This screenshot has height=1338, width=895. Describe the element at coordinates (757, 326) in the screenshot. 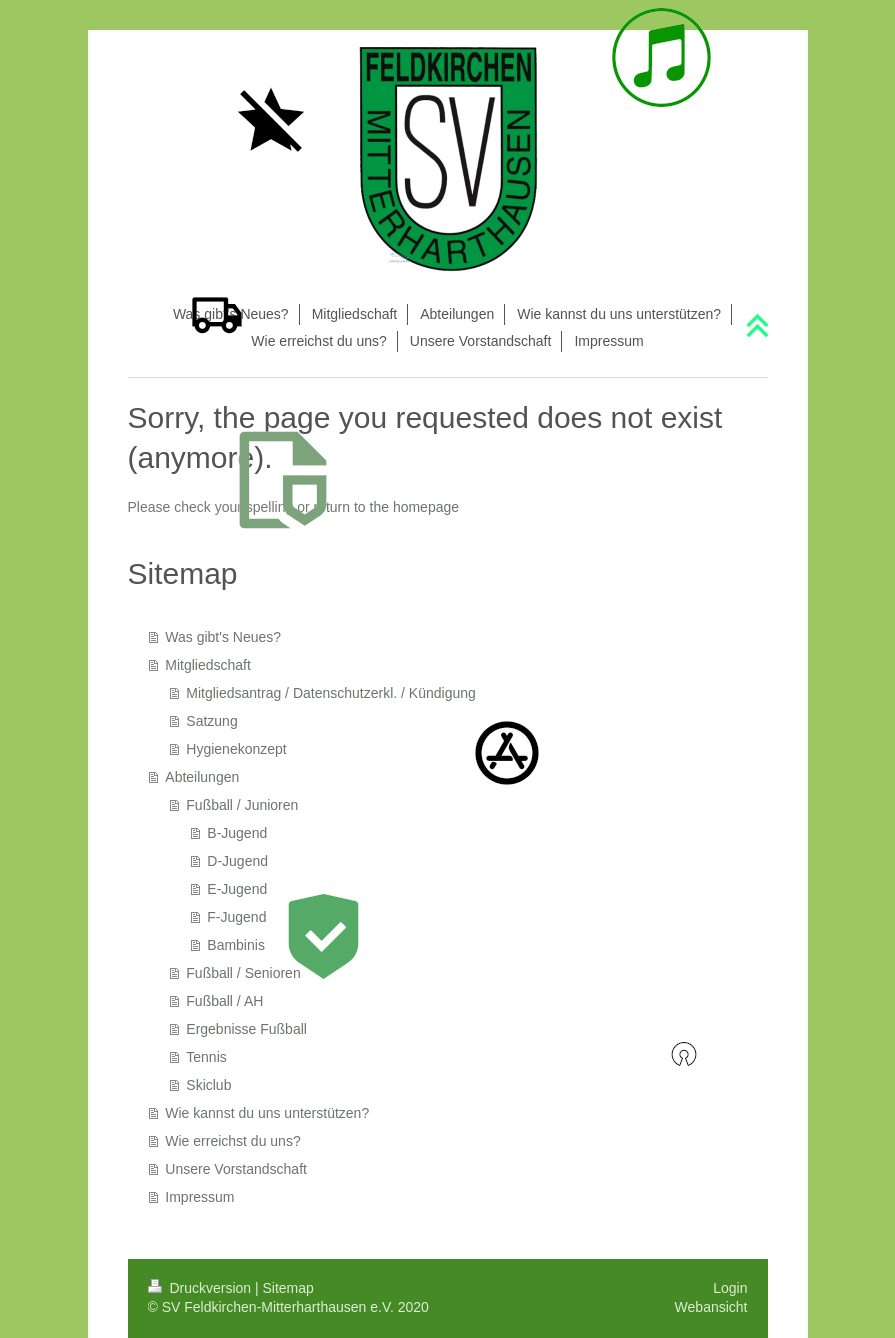

I see `scroll to top of page` at that location.